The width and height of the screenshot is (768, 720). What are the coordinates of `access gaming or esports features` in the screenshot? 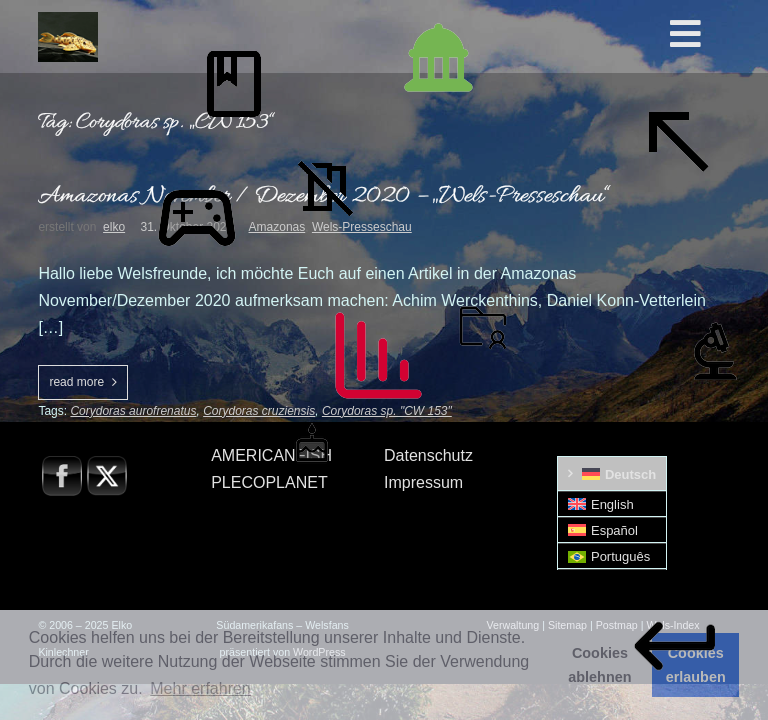 It's located at (197, 218).